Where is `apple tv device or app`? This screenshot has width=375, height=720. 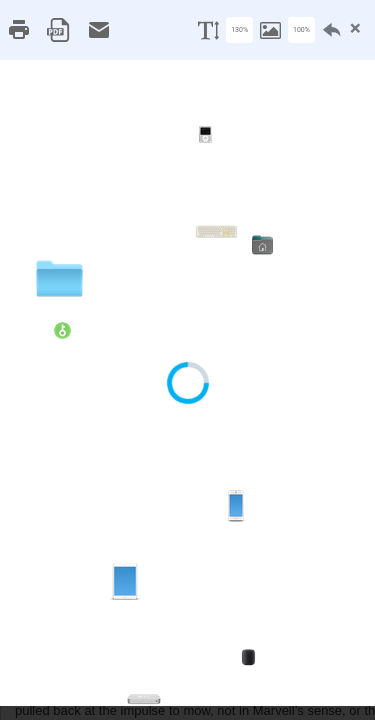
apple tv device or app is located at coordinates (144, 694).